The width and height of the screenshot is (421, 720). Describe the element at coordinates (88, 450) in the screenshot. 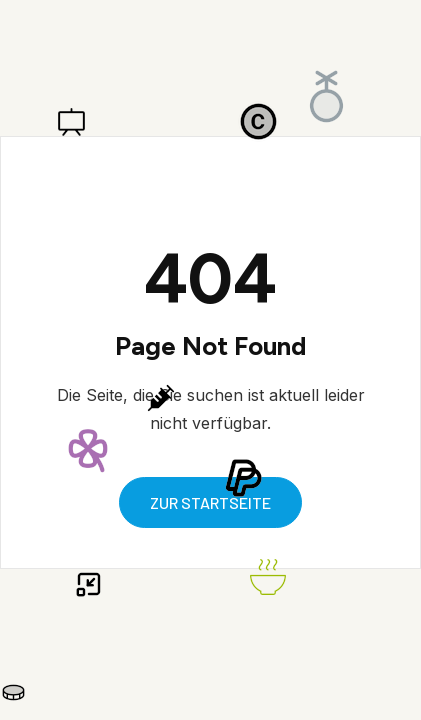

I see `indicates a luck or chance-based feature` at that location.